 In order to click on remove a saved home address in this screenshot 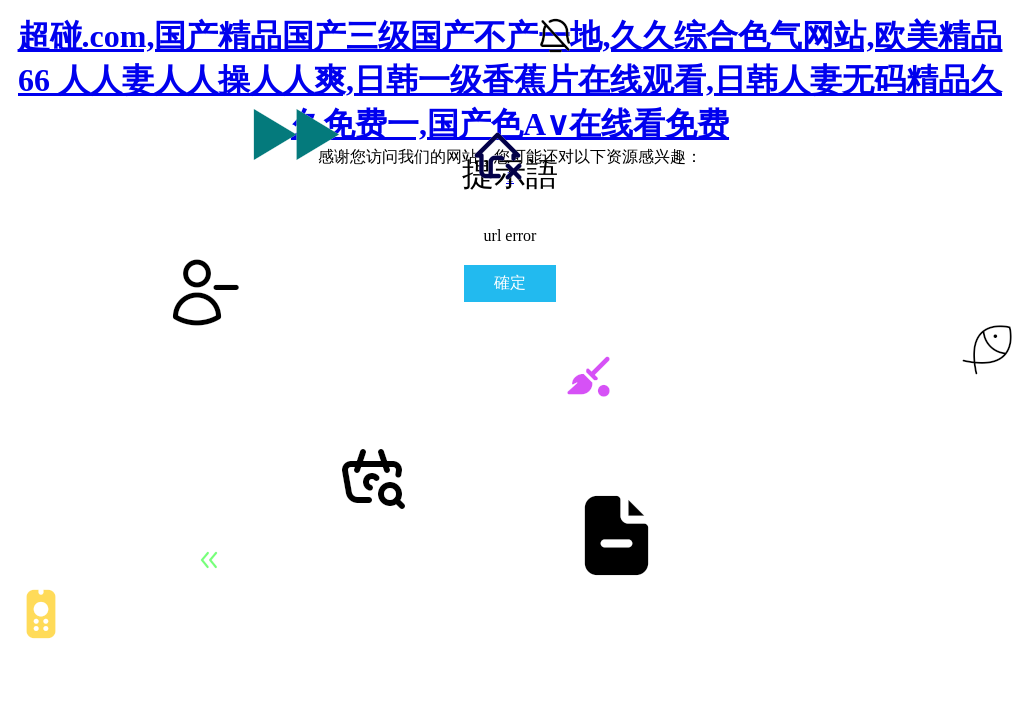, I will do `click(497, 155)`.